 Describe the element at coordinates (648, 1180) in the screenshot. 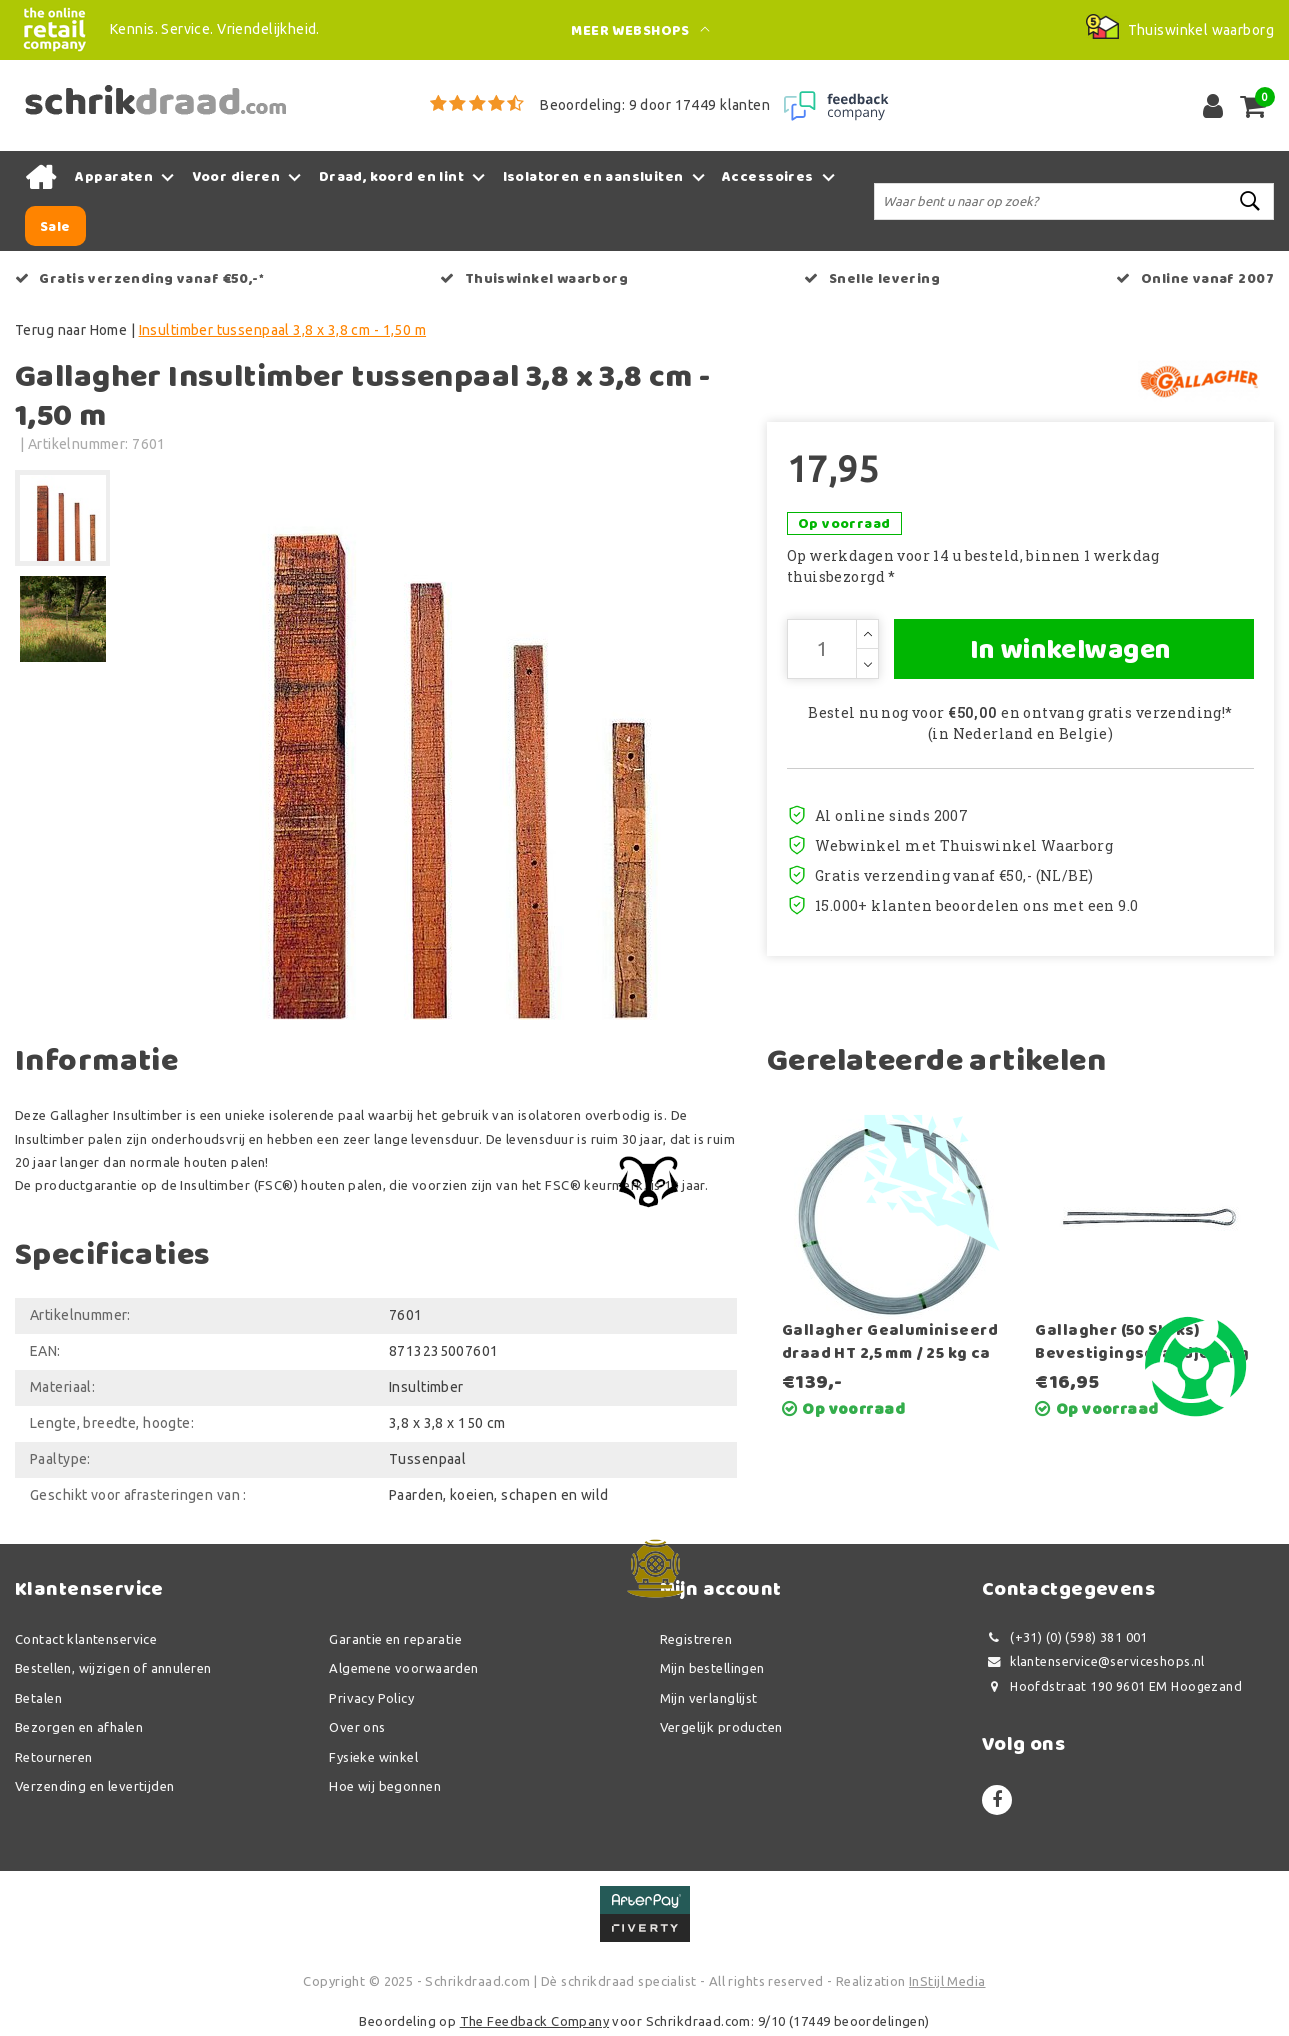

I see `badger character or mascot icon` at that location.